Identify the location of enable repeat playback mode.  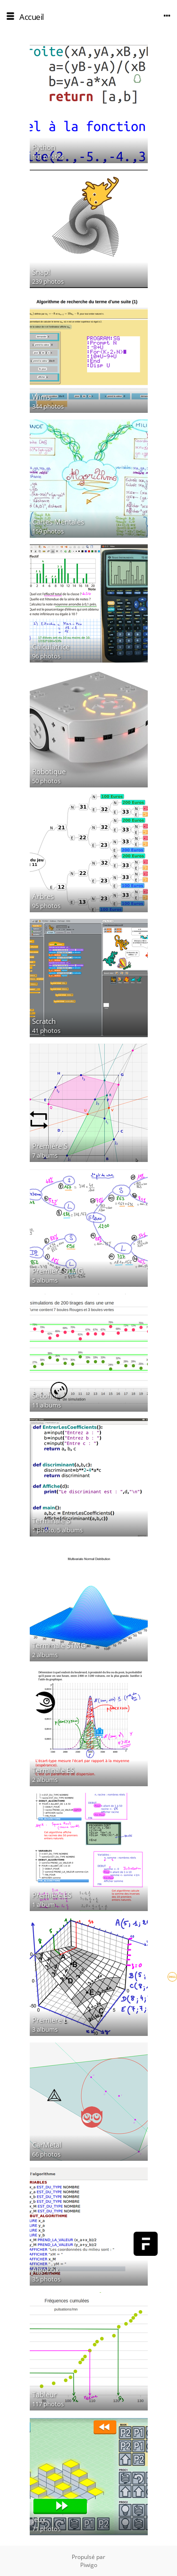
(39, 1120).